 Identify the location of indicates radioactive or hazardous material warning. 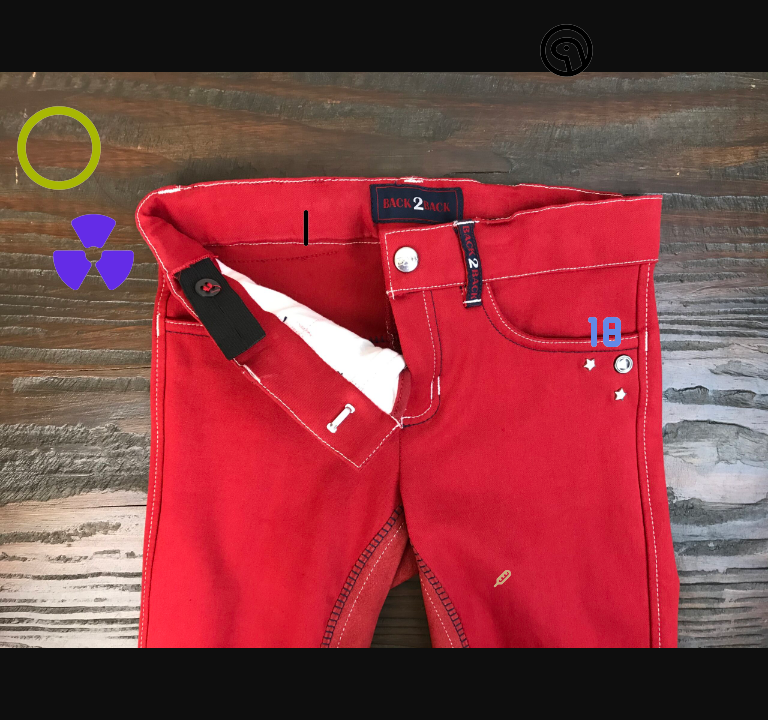
(93, 254).